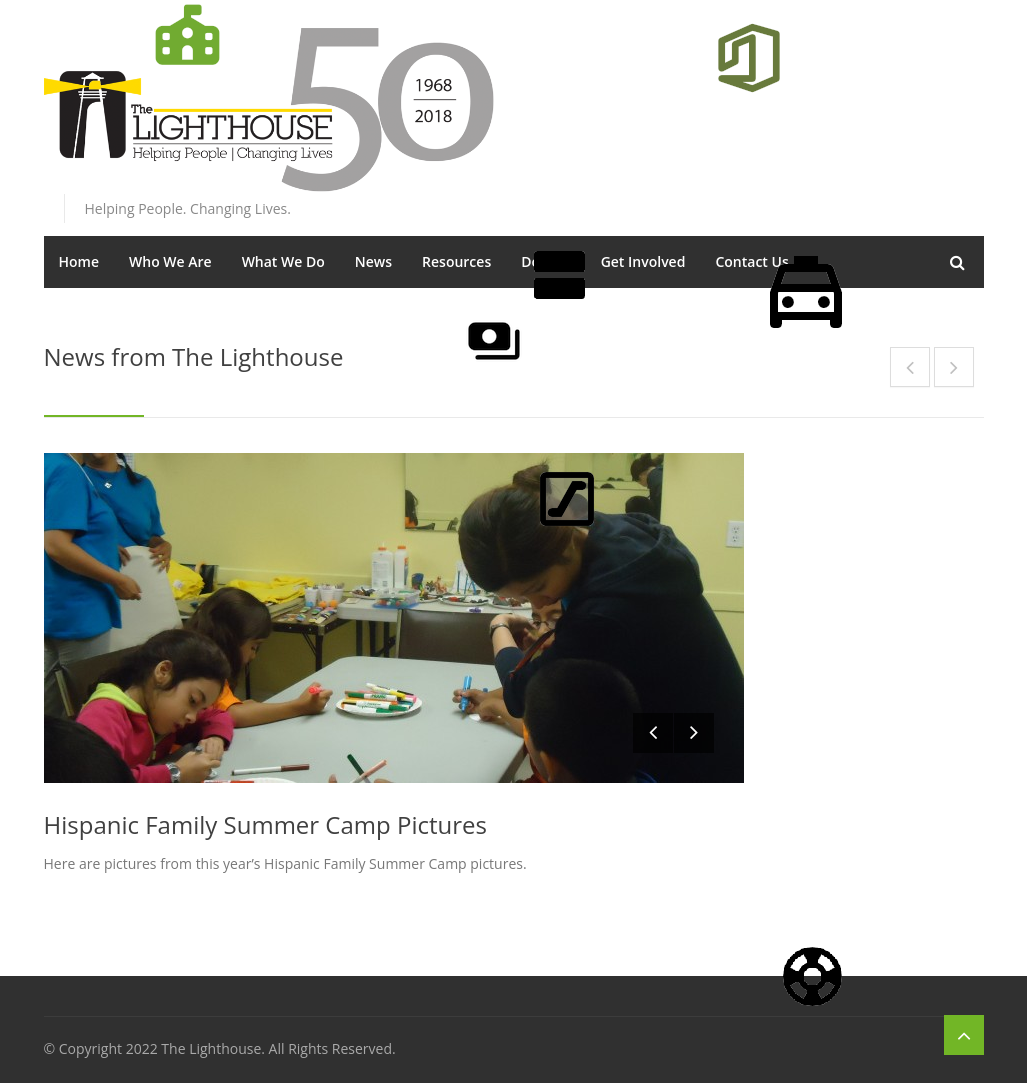 This screenshot has width=1027, height=1083. What do you see at coordinates (806, 292) in the screenshot?
I see `request a taxi or rideshare` at bounding box center [806, 292].